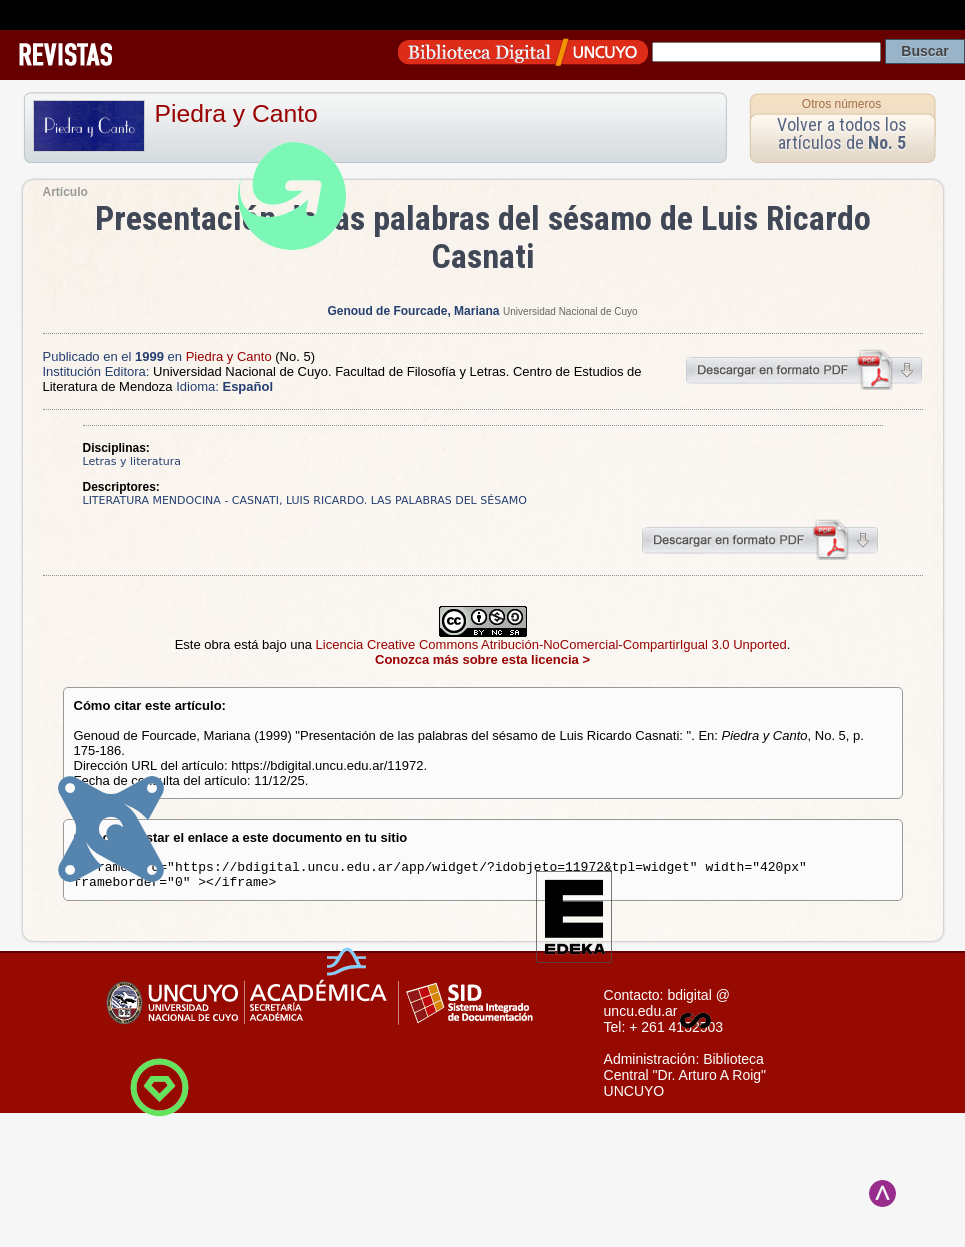  I want to click on dbt (data build tool) logo, so click(111, 829).